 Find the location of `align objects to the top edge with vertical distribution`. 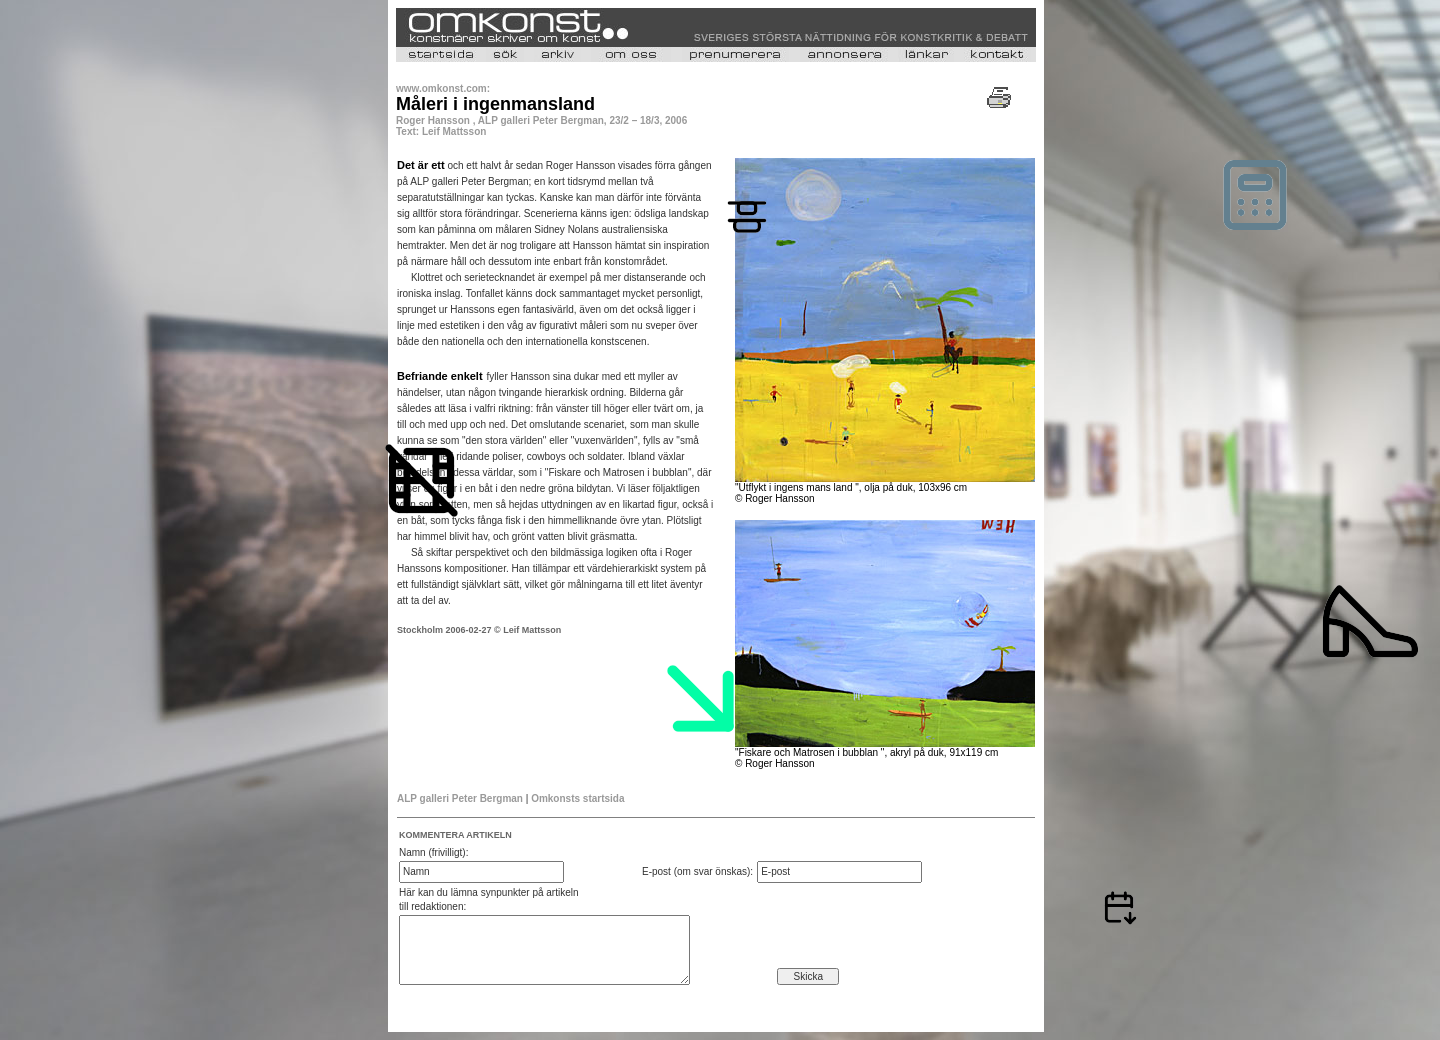

align objects to the top edge with vertical distribution is located at coordinates (747, 217).